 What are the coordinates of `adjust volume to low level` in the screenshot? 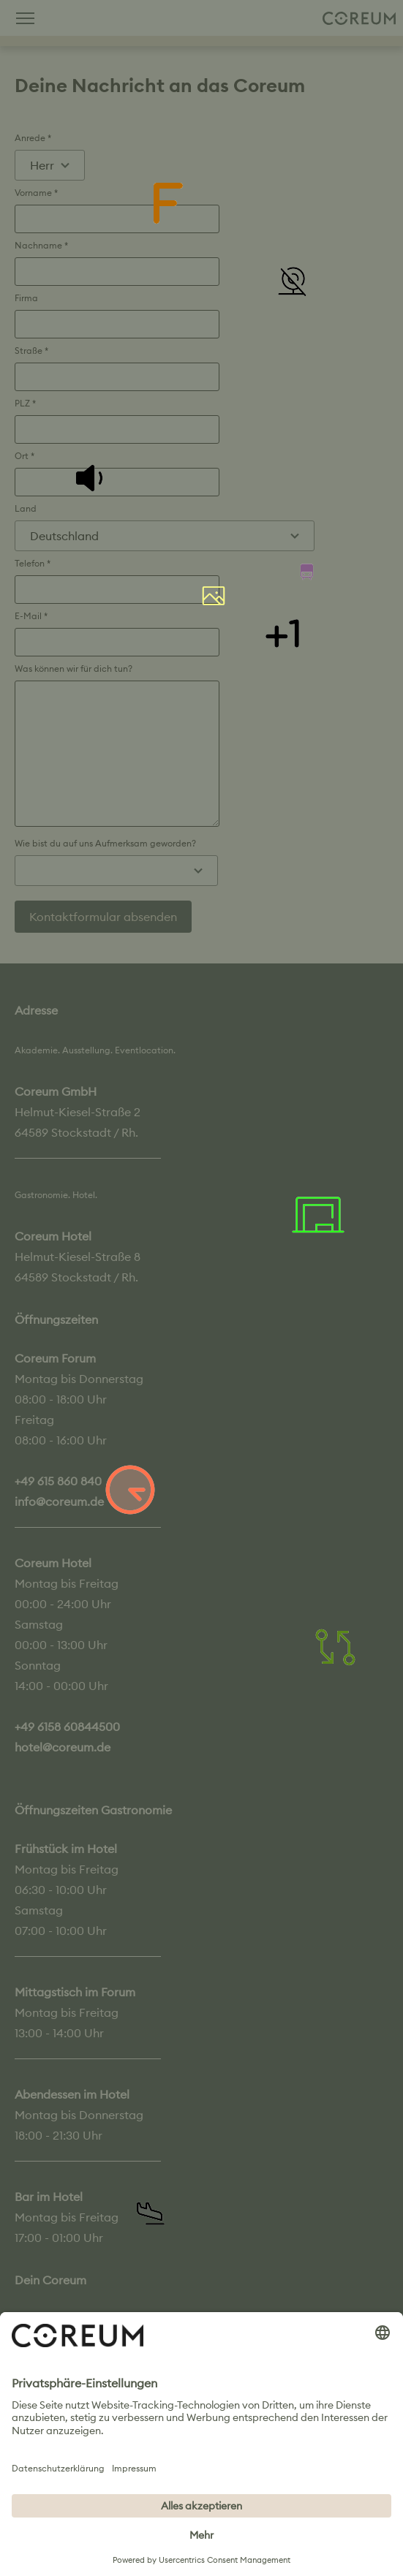 It's located at (89, 478).